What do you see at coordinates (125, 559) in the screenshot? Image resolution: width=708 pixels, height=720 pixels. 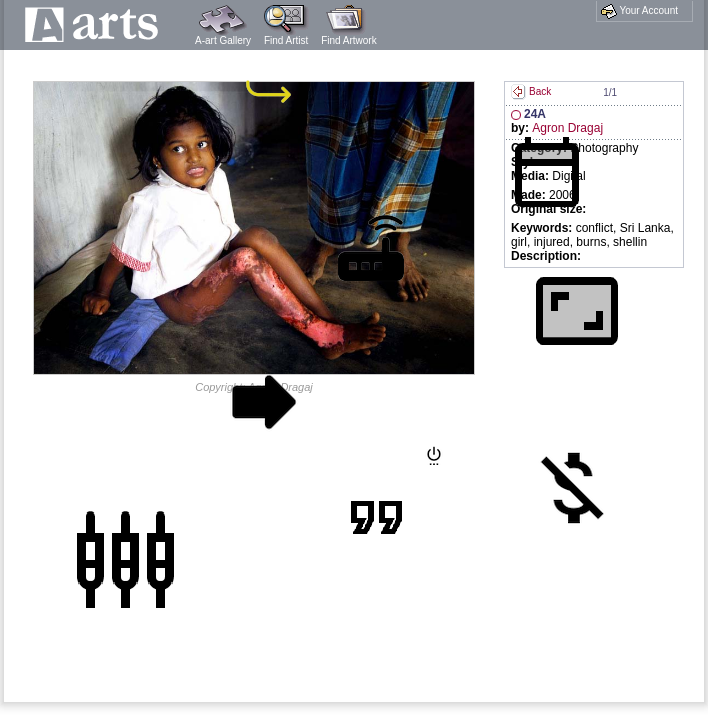 I see `configure audio/video input settings` at bounding box center [125, 559].